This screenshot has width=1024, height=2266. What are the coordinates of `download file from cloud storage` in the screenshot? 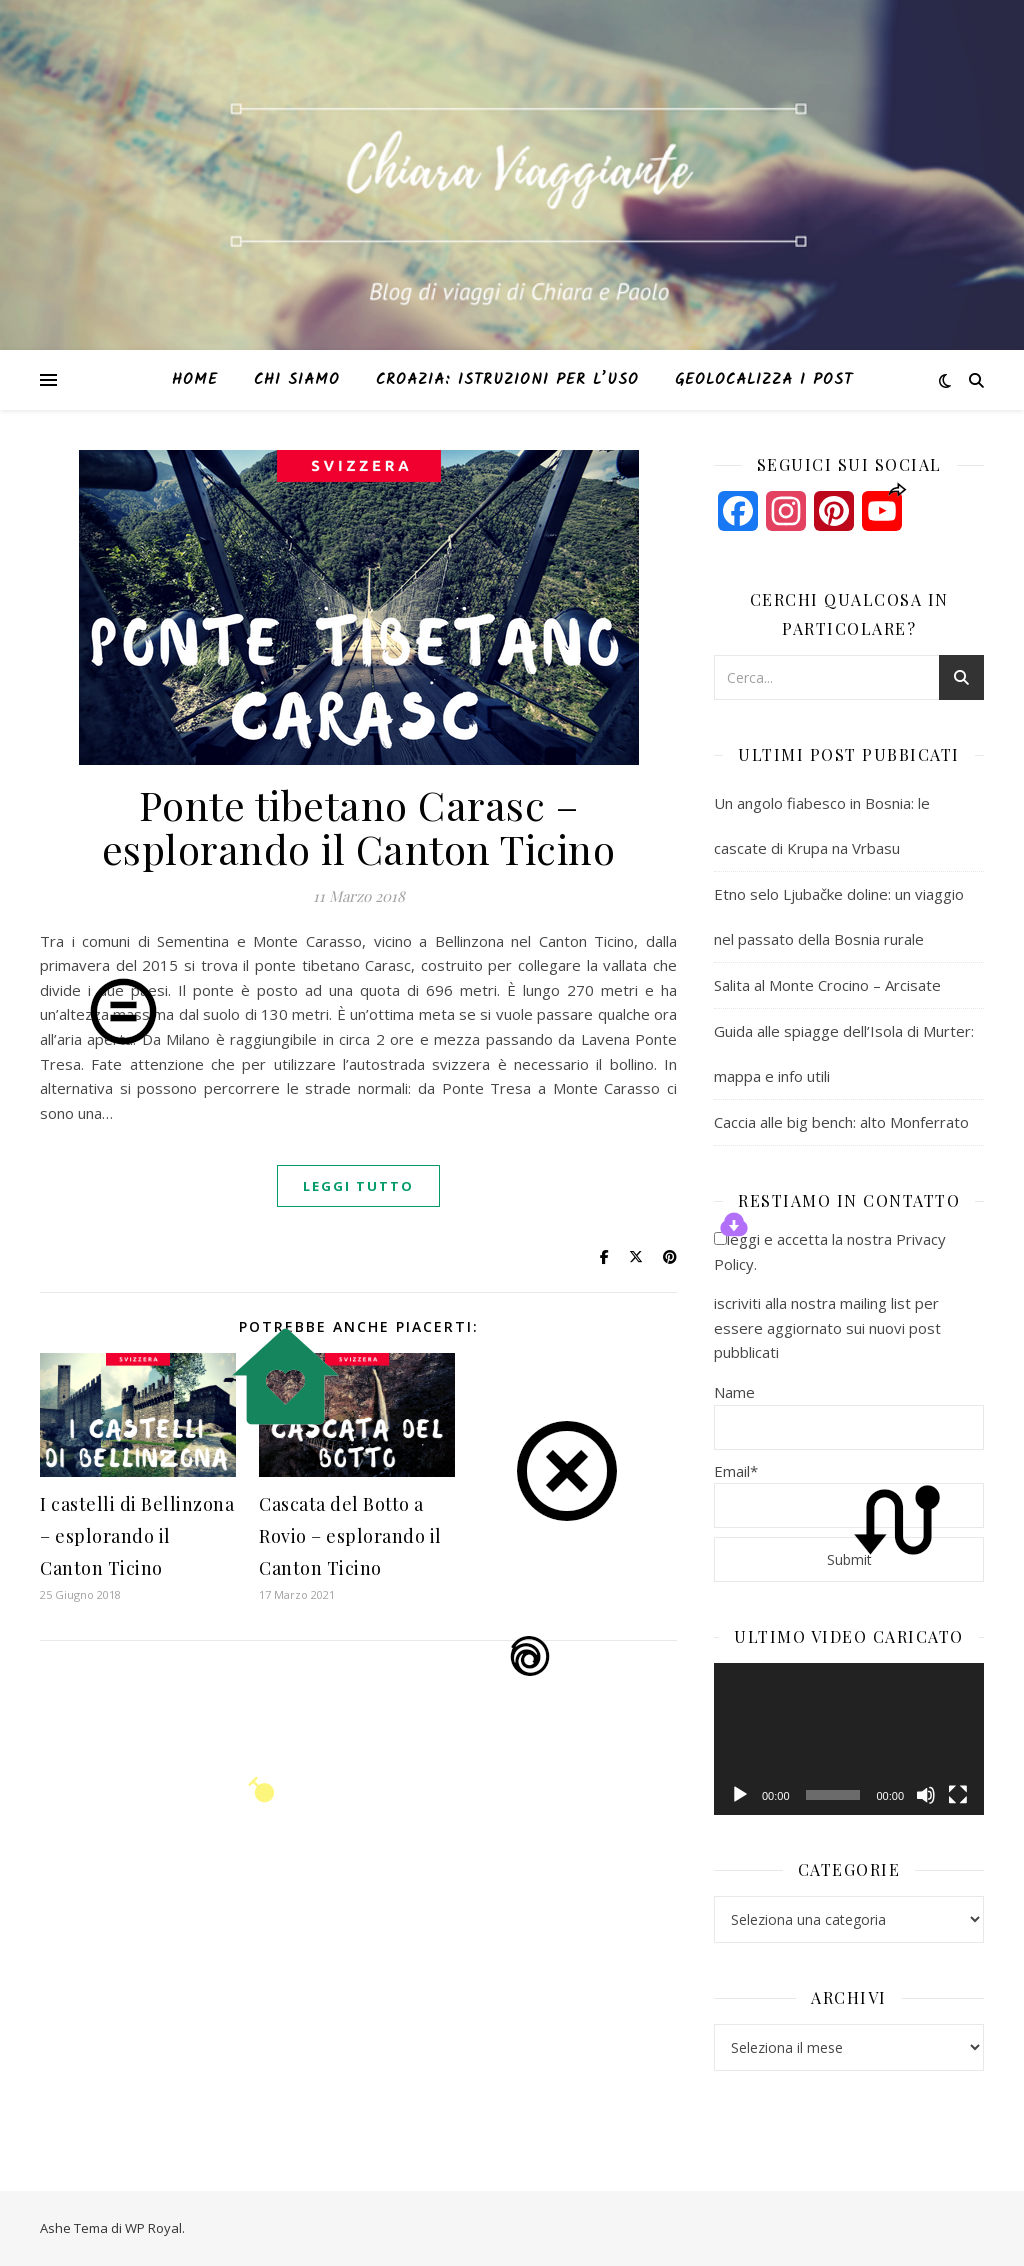 It's located at (734, 1225).